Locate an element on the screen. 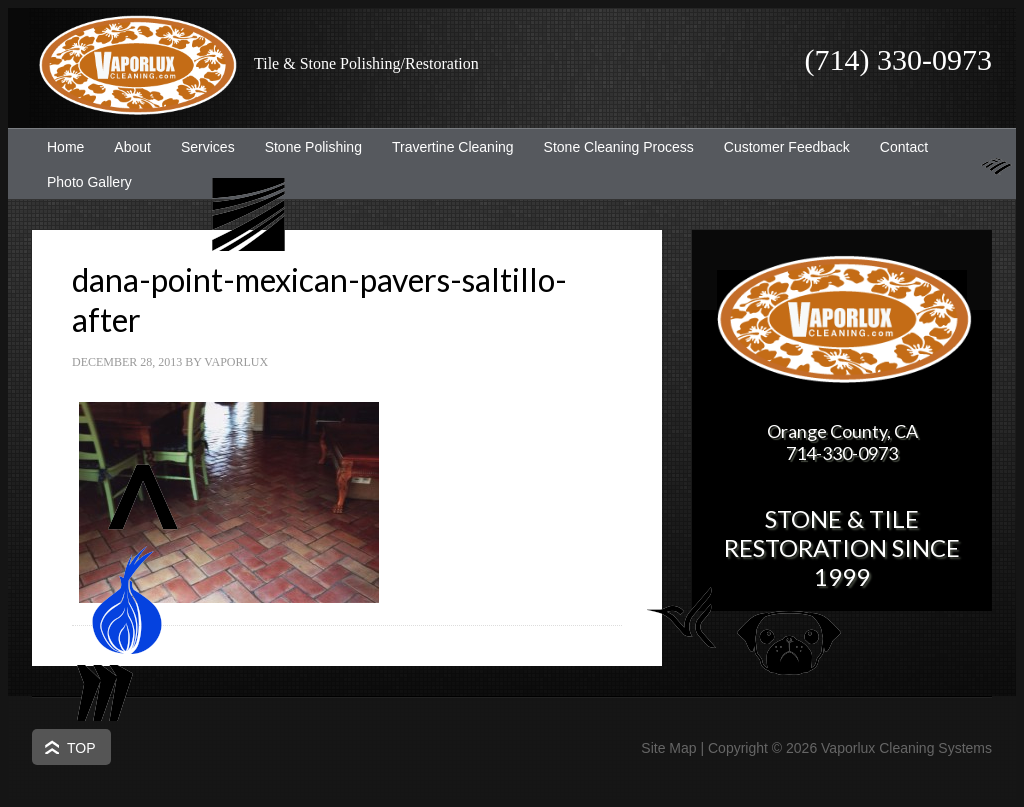  Fraunhofer-Gesellschaft organization logo is located at coordinates (248, 214).